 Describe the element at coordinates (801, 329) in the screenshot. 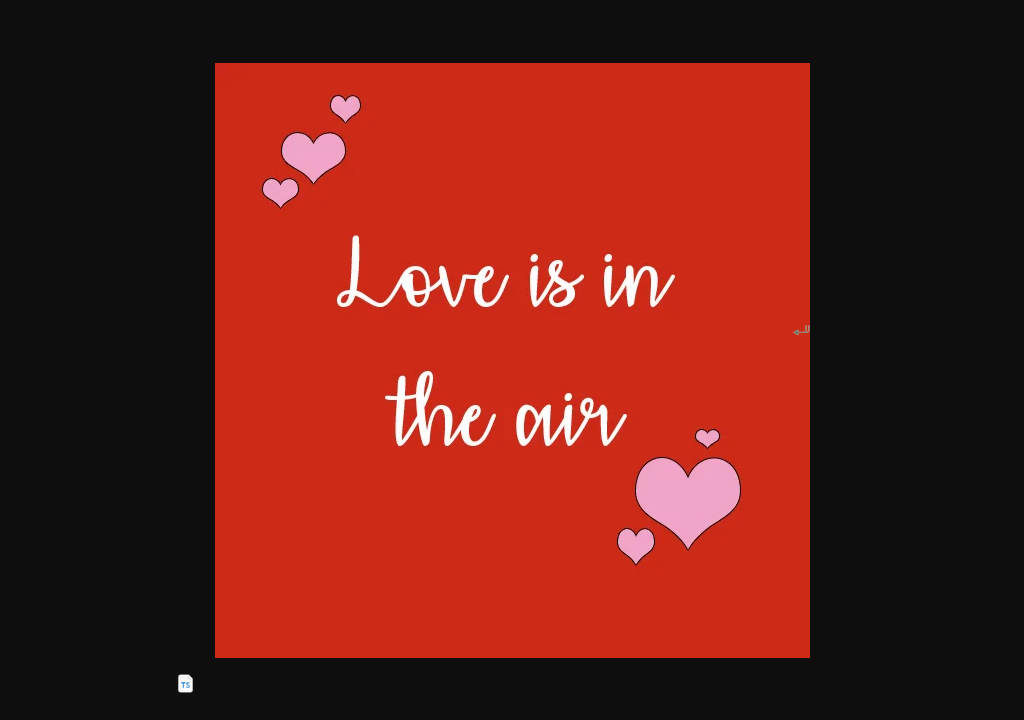

I see `reply to all recipients in an email thread` at that location.